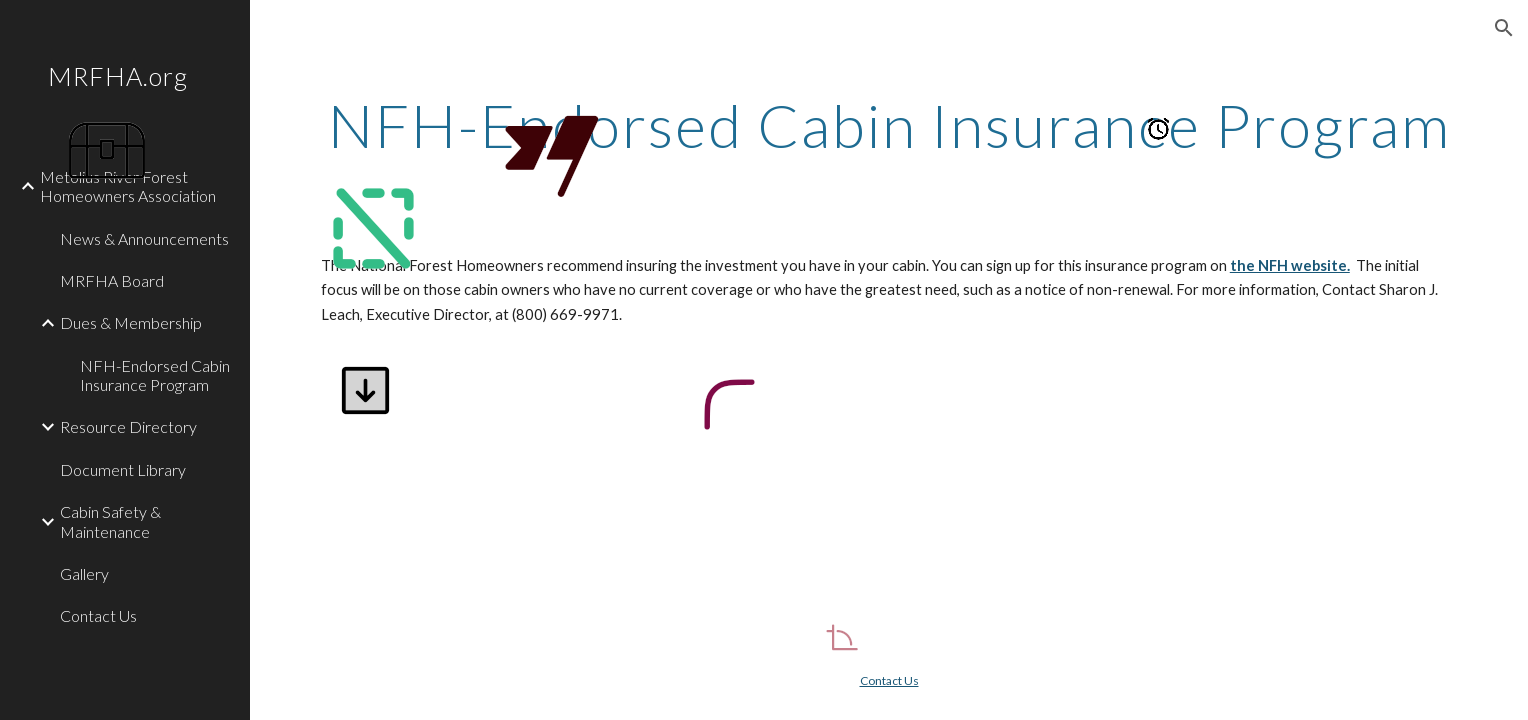 Image resolution: width=1528 pixels, height=720 pixels. I want to click on access your rewards or collected items, so click(107, 152).